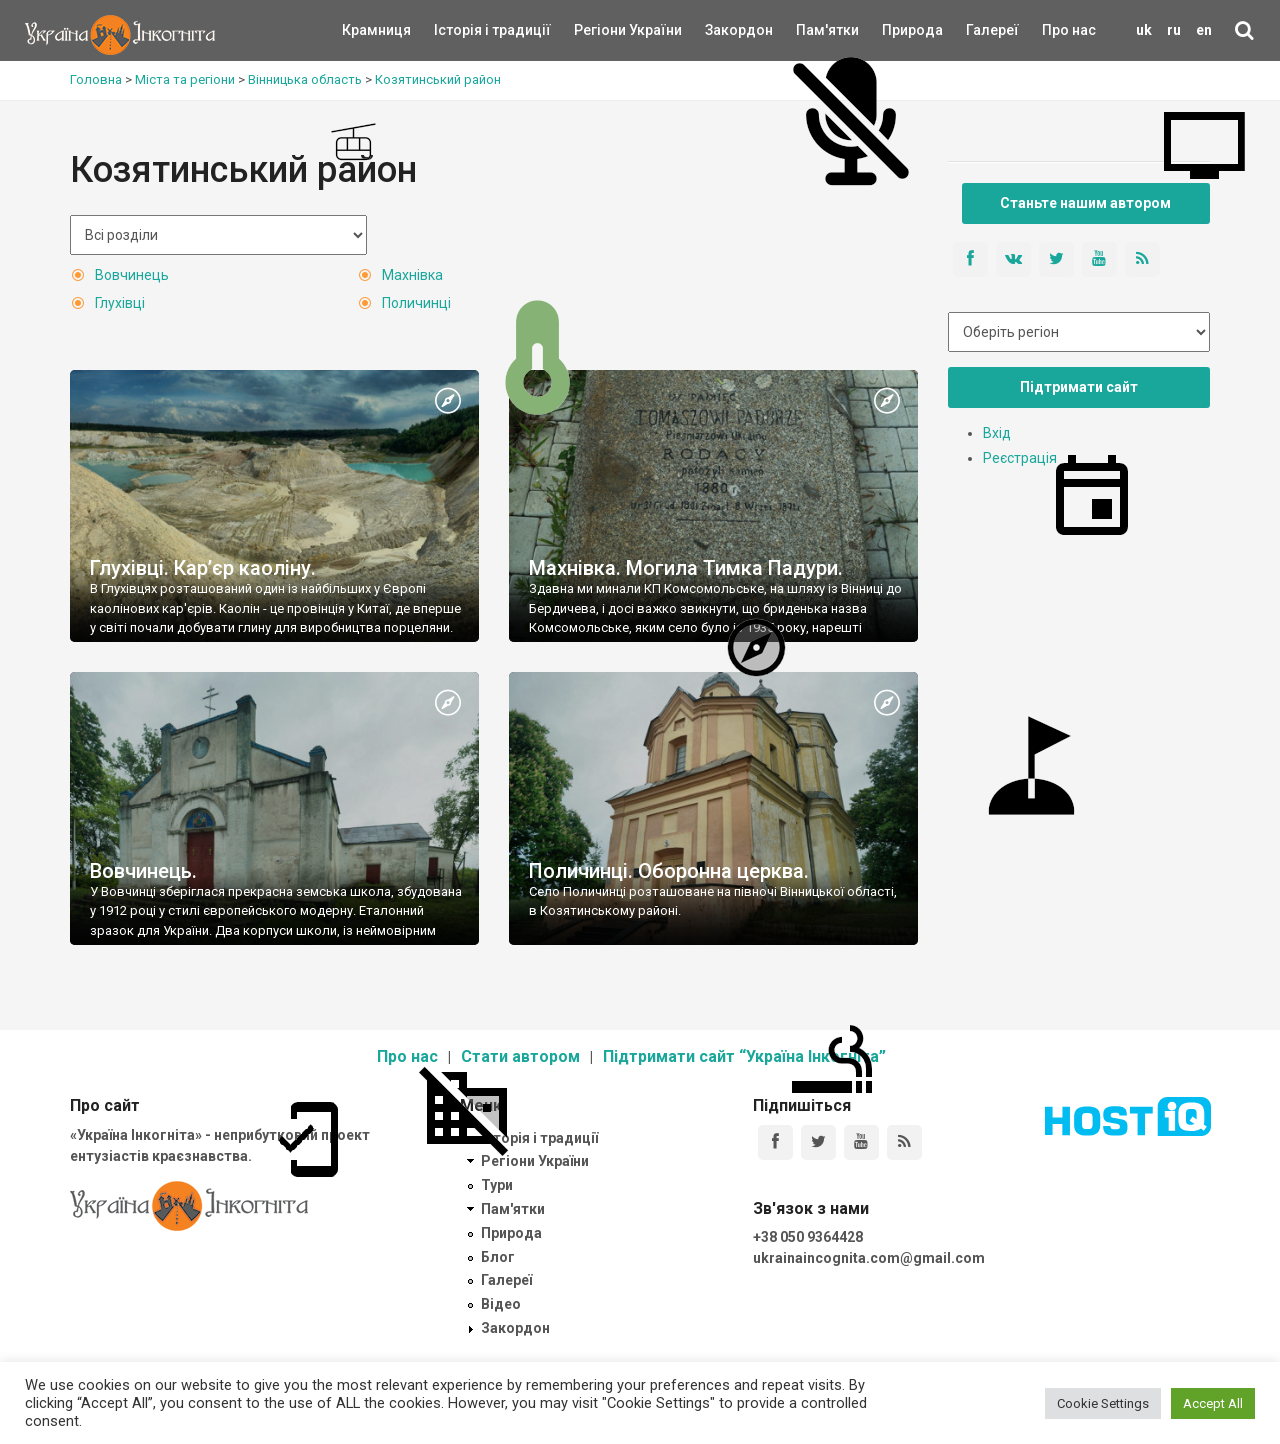  What do you see at coordinates (307, 1139) in the screenshot?
I see `indicates mobile-friendly or responsive design` at bounding box center [307, 1139].